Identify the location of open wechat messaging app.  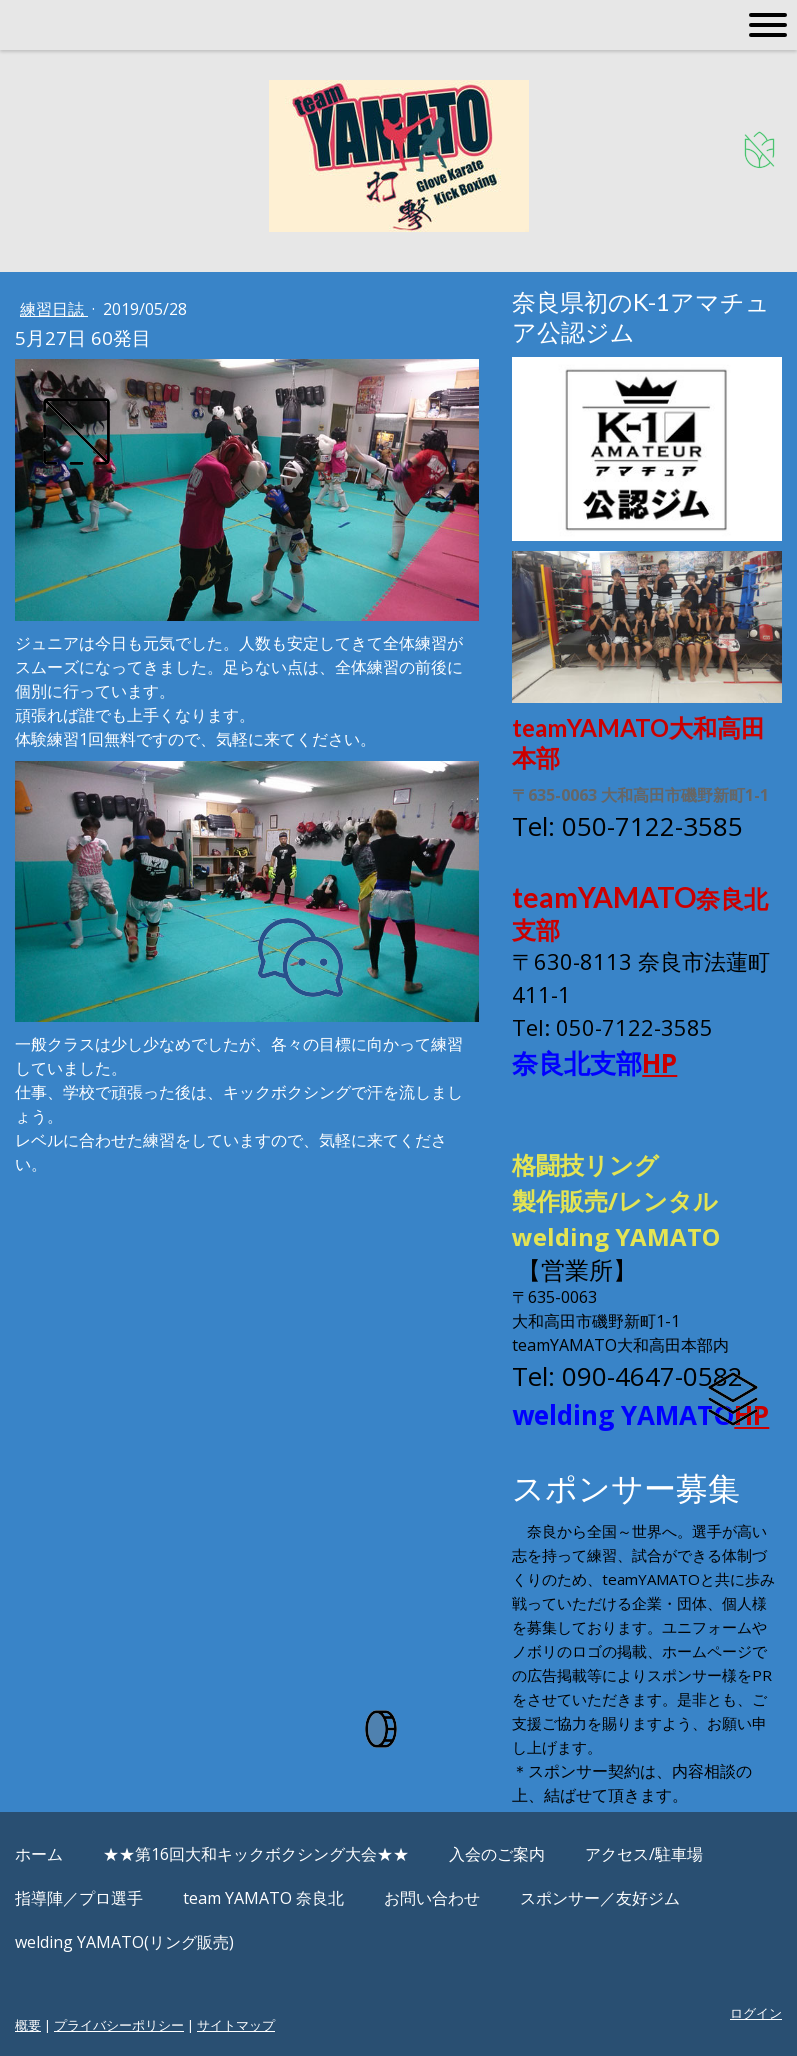
(300, 957).